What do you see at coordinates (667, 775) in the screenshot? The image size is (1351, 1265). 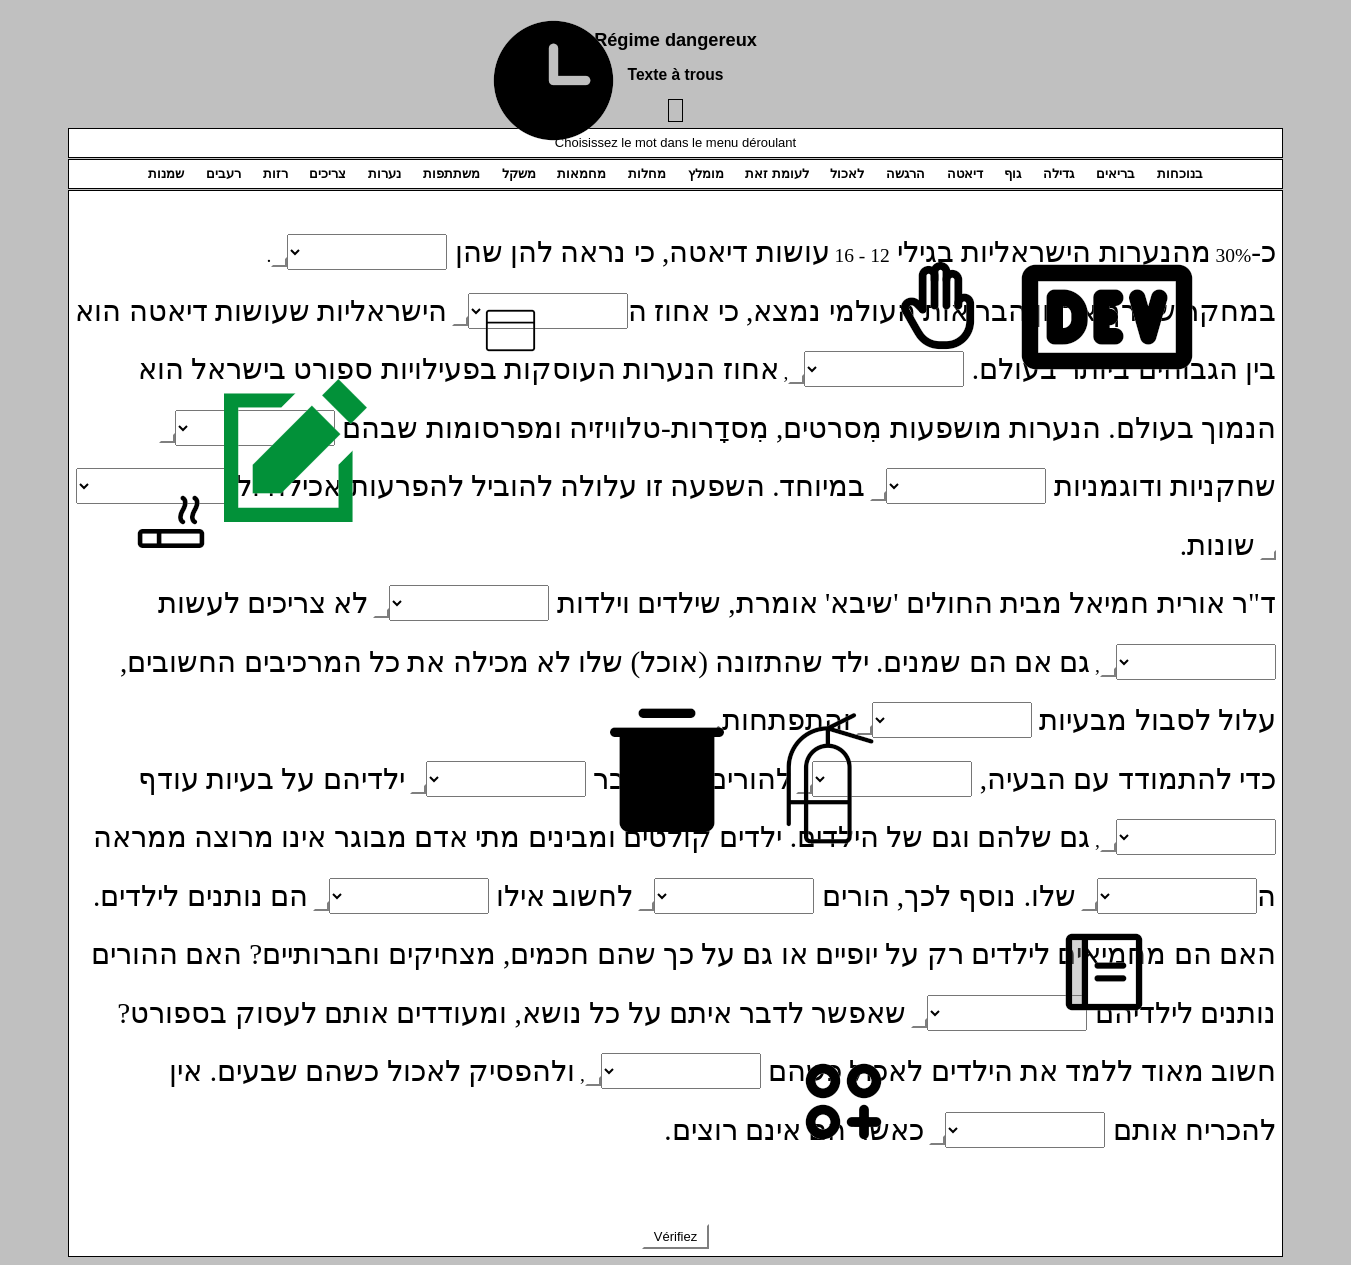 I see `delete an item` at bounding box center [667, 775].